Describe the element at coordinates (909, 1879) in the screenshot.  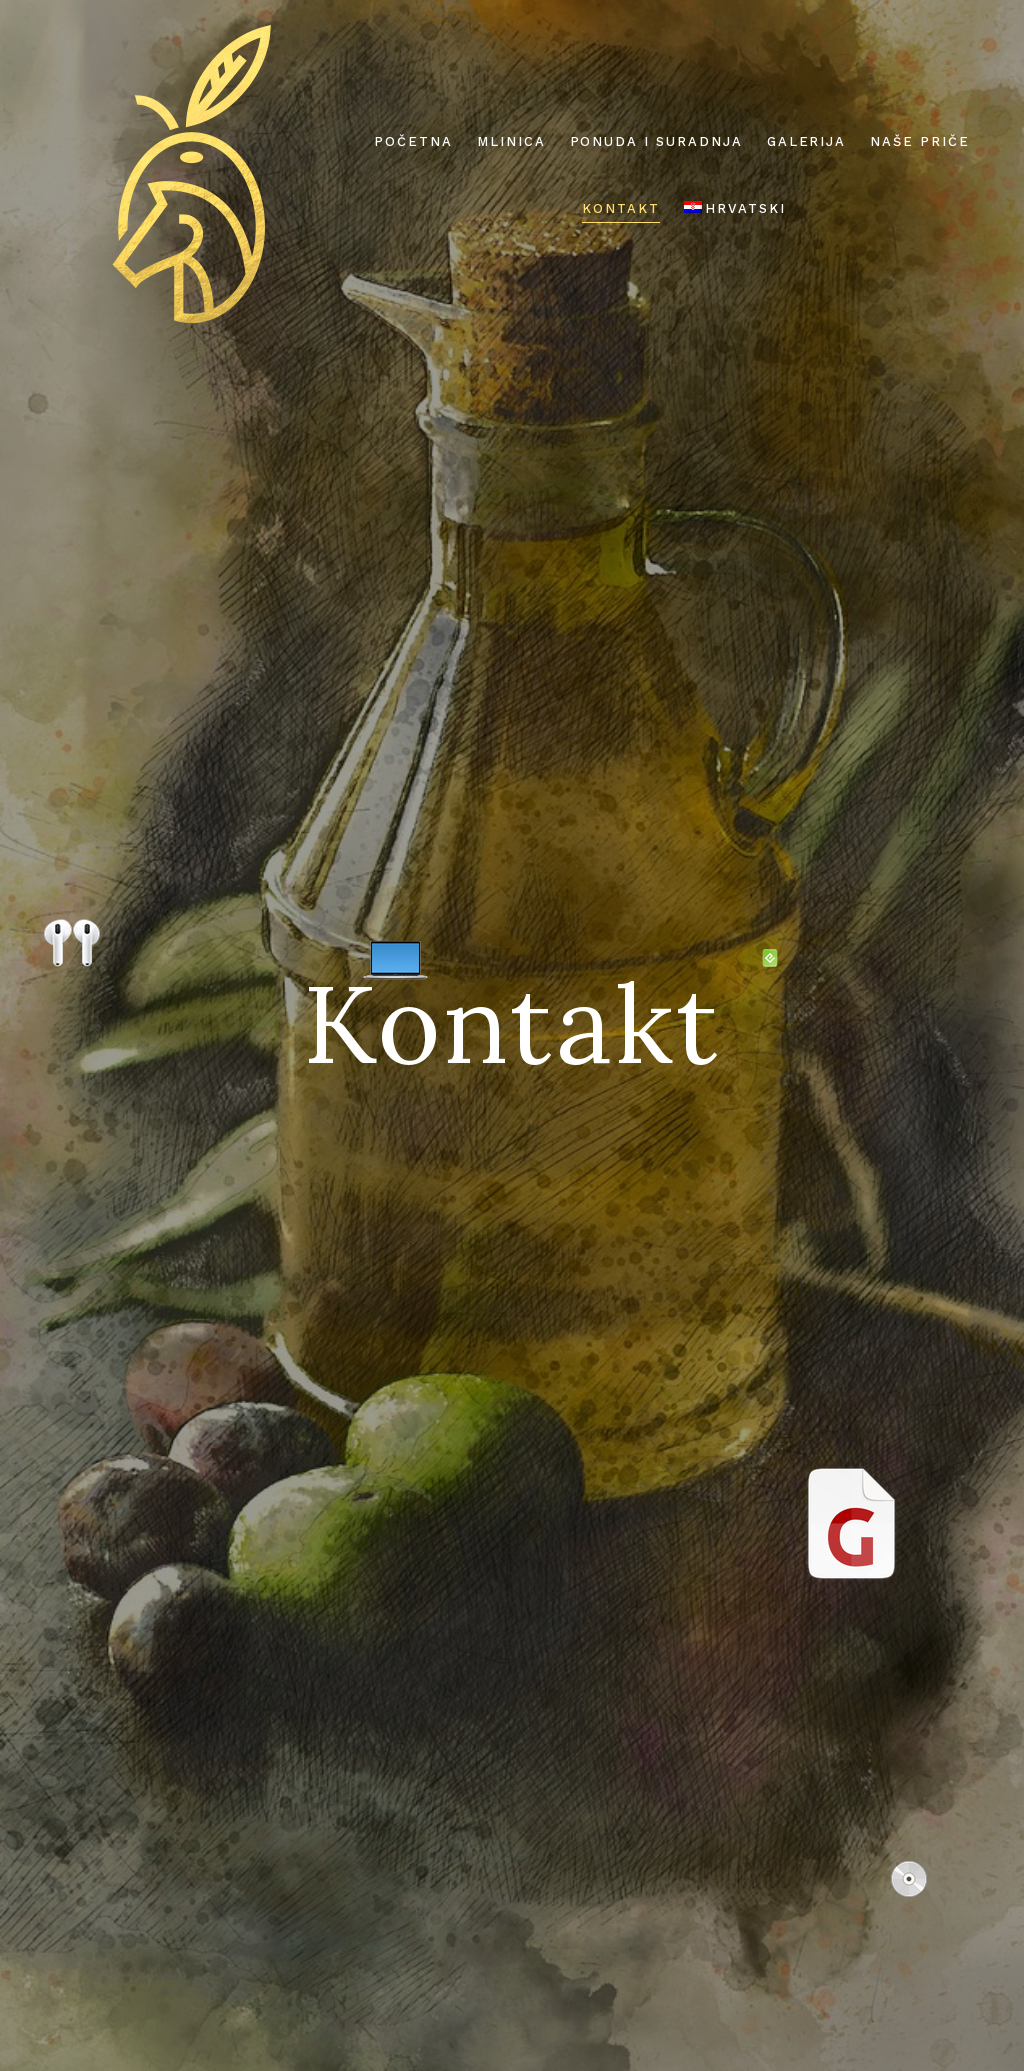
I see `indicates a rewritable DVD disc` at that location.